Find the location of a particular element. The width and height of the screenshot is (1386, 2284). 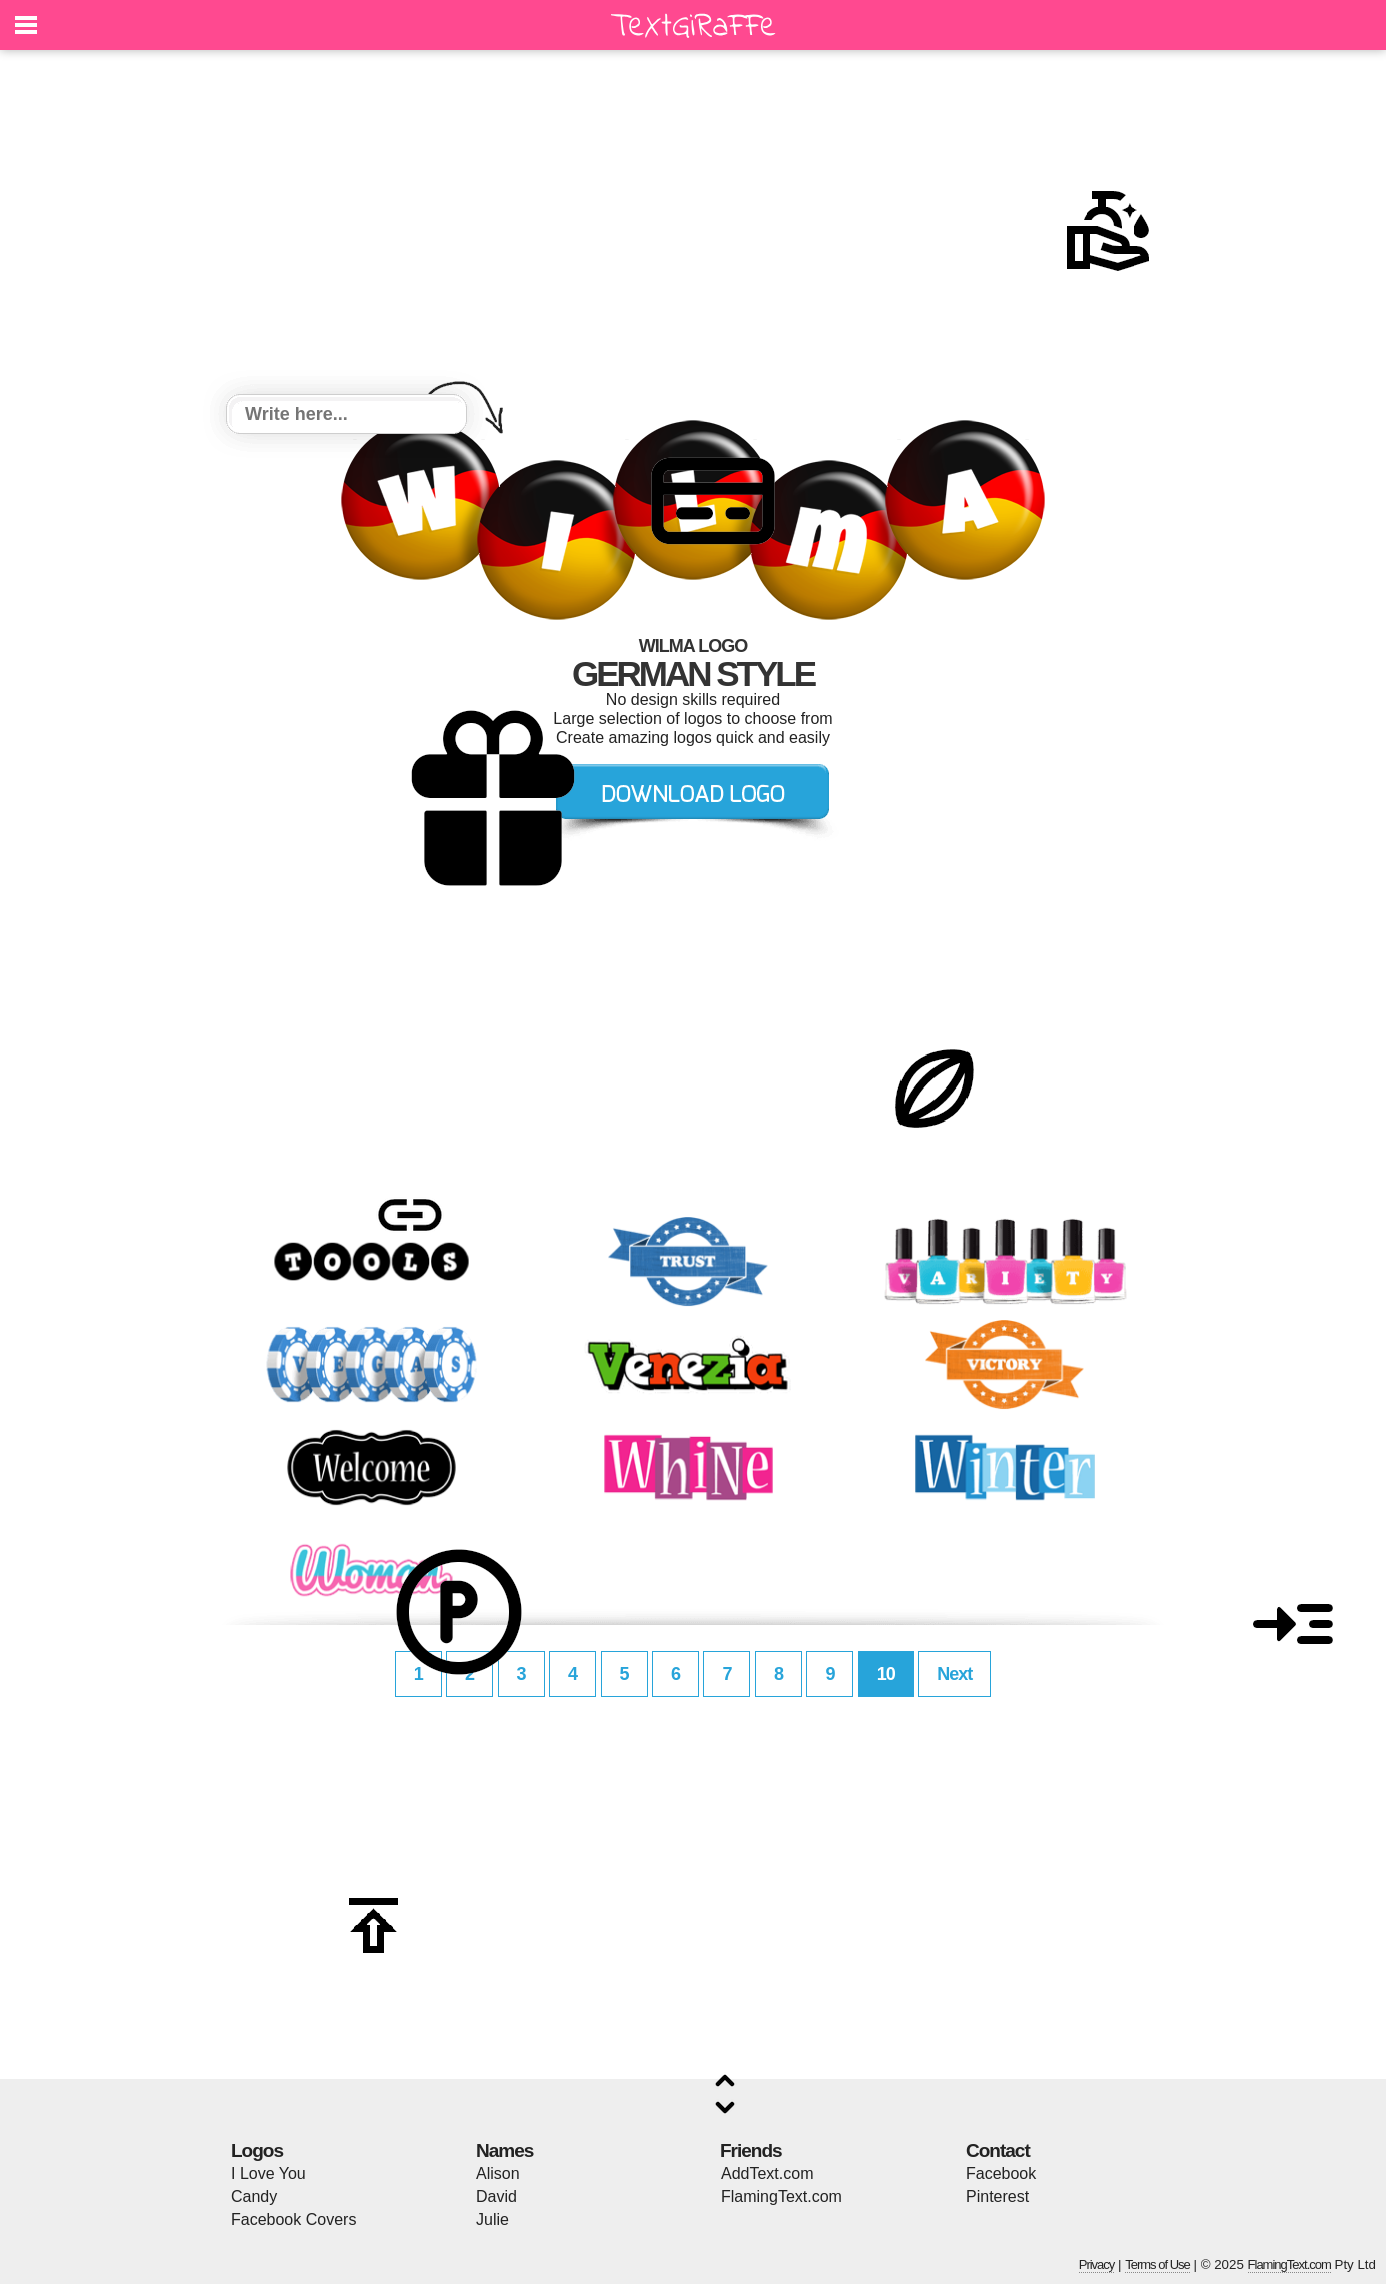

hand hygiene or sanitization reminder is located at coordinates (1110, 230).